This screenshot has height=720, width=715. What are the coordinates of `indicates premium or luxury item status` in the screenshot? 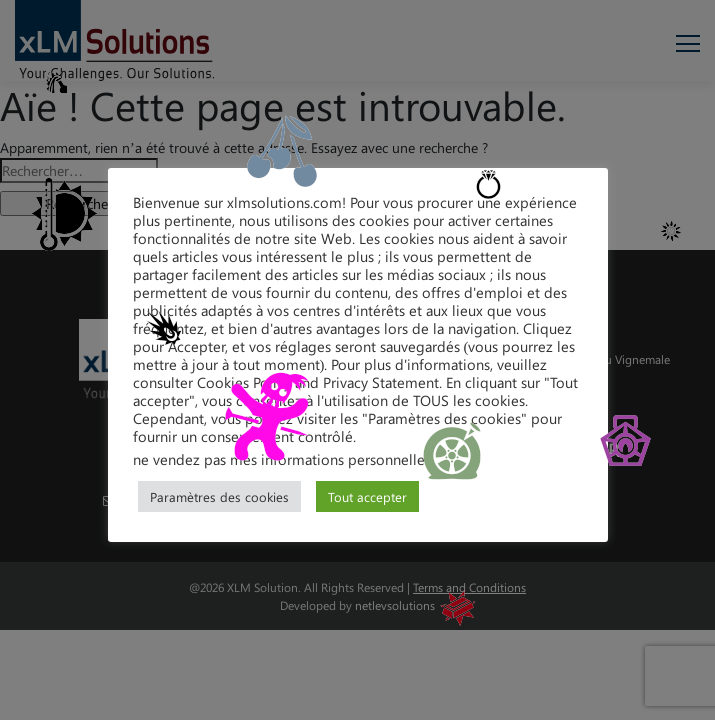 It's located at (488, 184).